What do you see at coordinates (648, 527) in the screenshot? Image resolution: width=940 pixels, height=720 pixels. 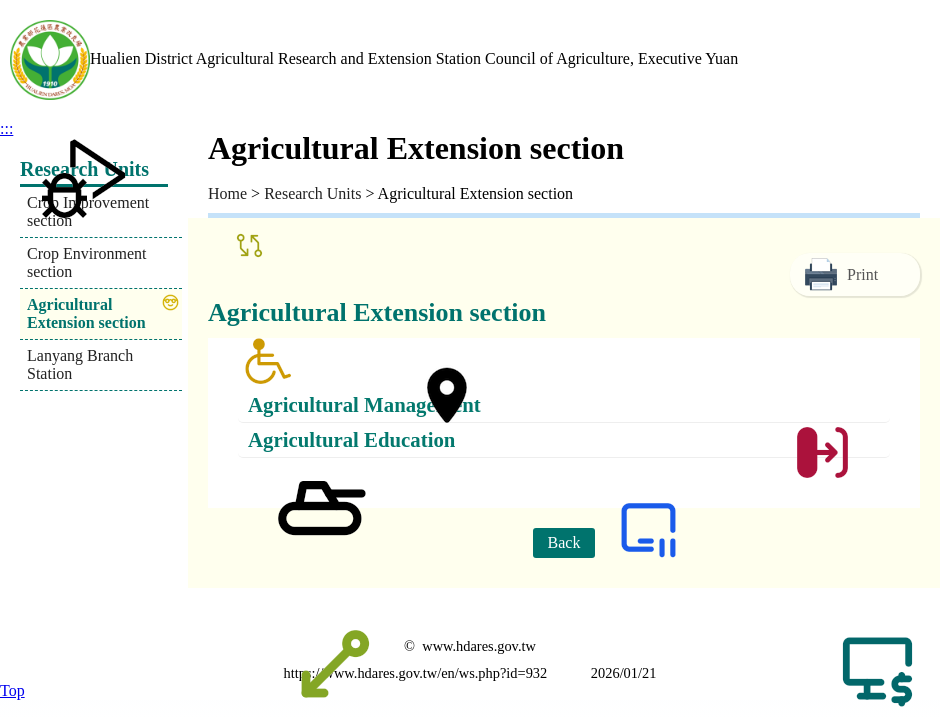 I see `pause media playback on tablet device` at bounding box center [648, 527].